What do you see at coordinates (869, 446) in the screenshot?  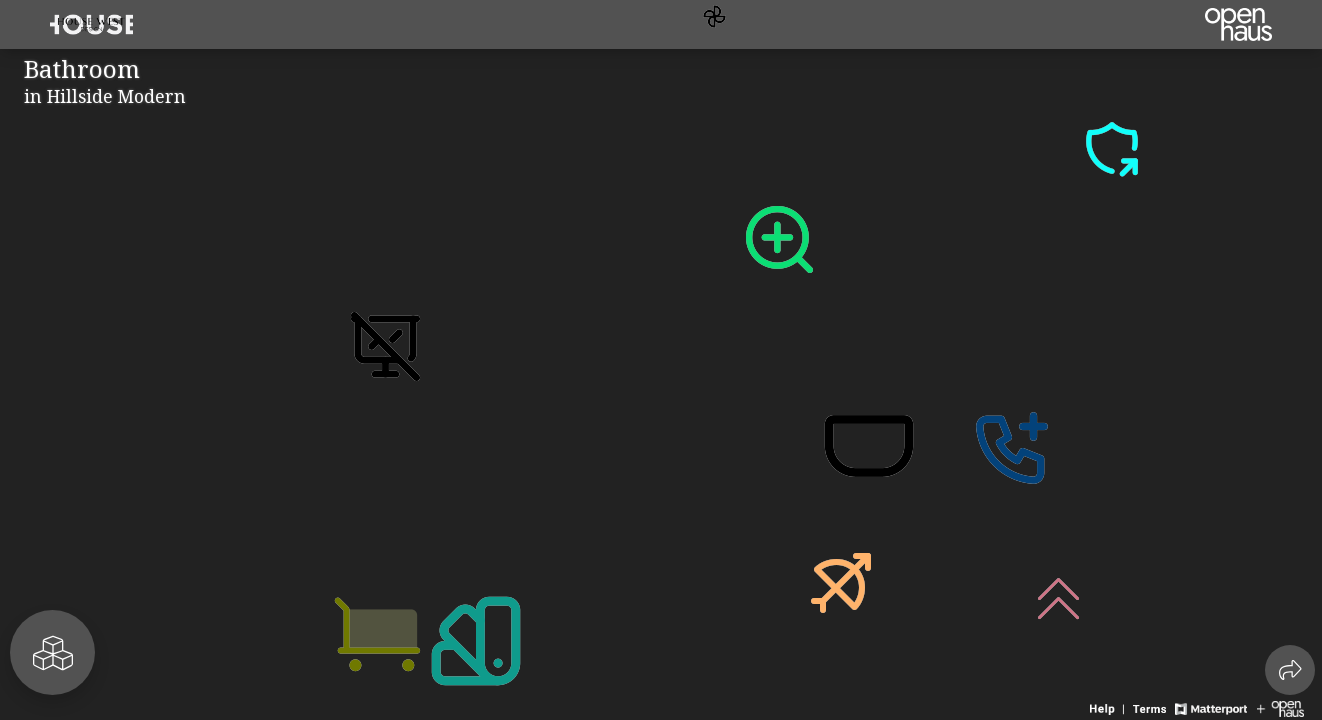 I see `container or card element with rounded bottom corners` at bounding box center [869, 446].